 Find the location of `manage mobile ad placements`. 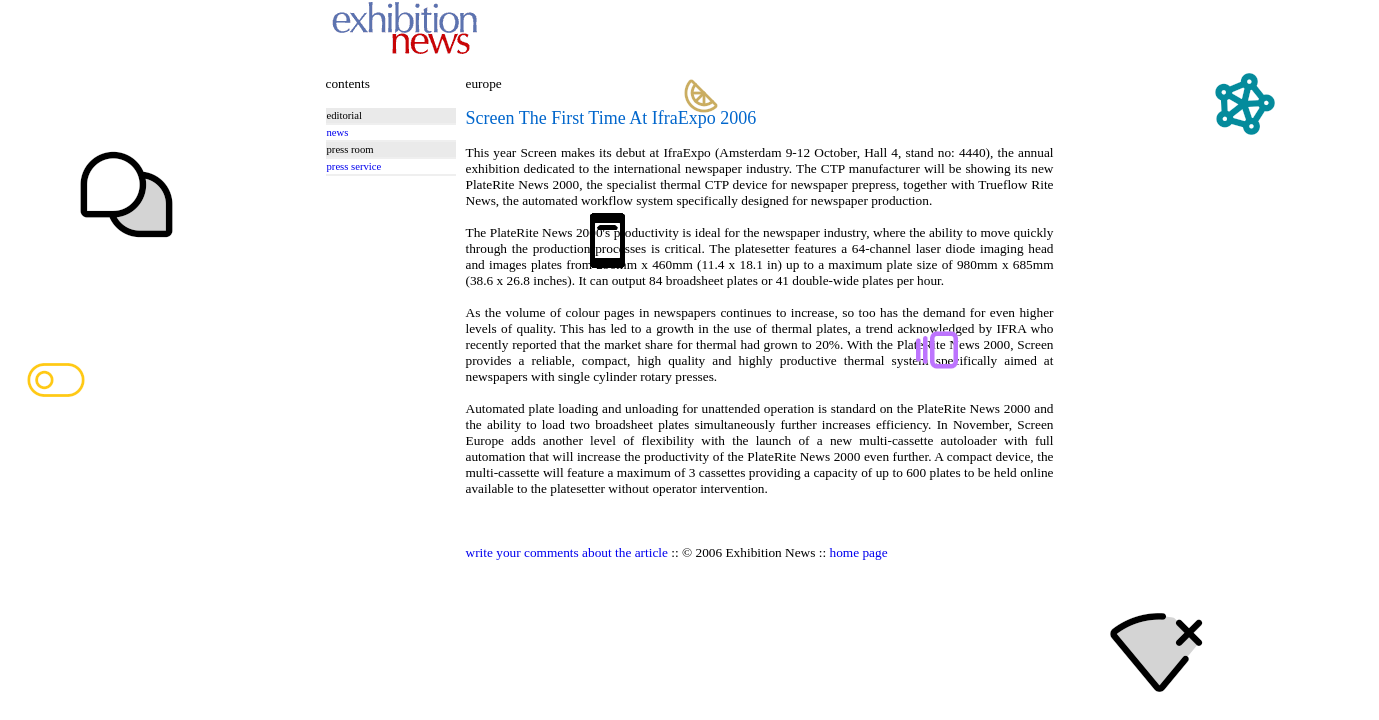

manage mobile ad placements is located at coordinates (607, 240).